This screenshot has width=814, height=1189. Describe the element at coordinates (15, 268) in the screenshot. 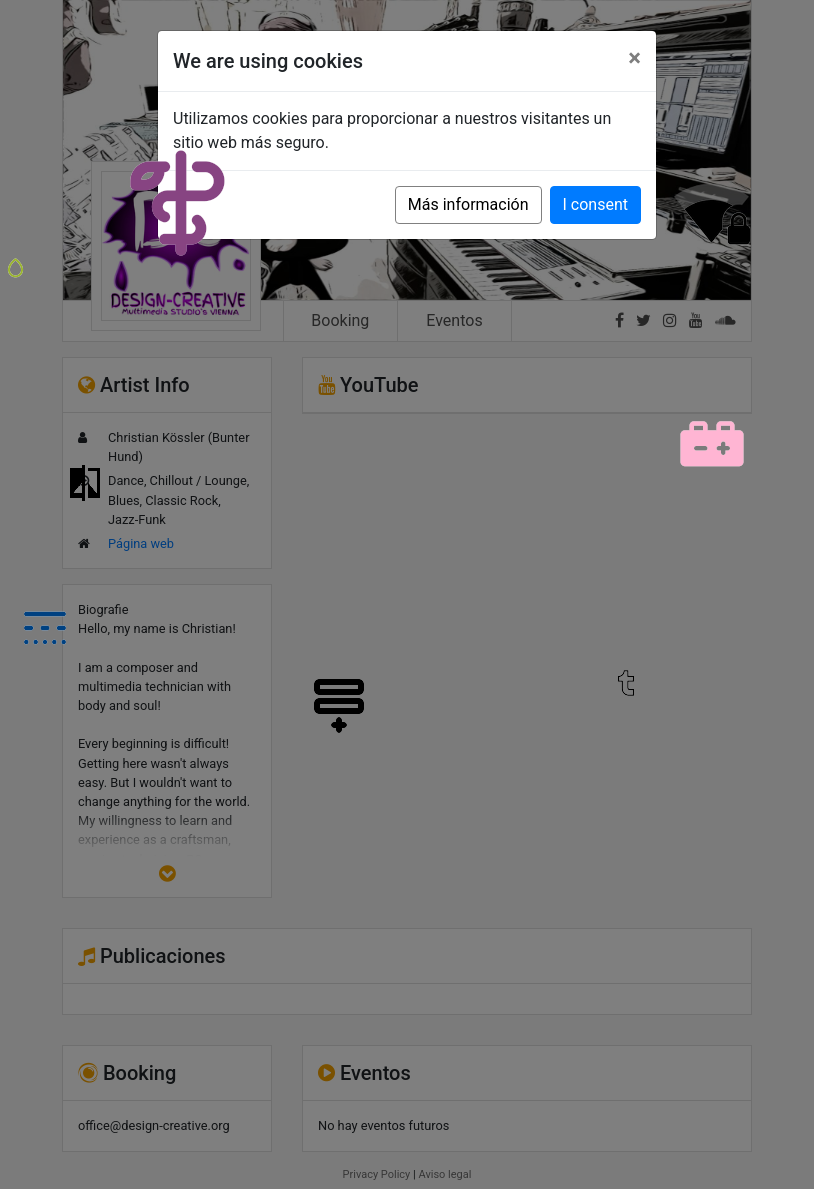

I see `indicates water or liquid-related settings` at that location.